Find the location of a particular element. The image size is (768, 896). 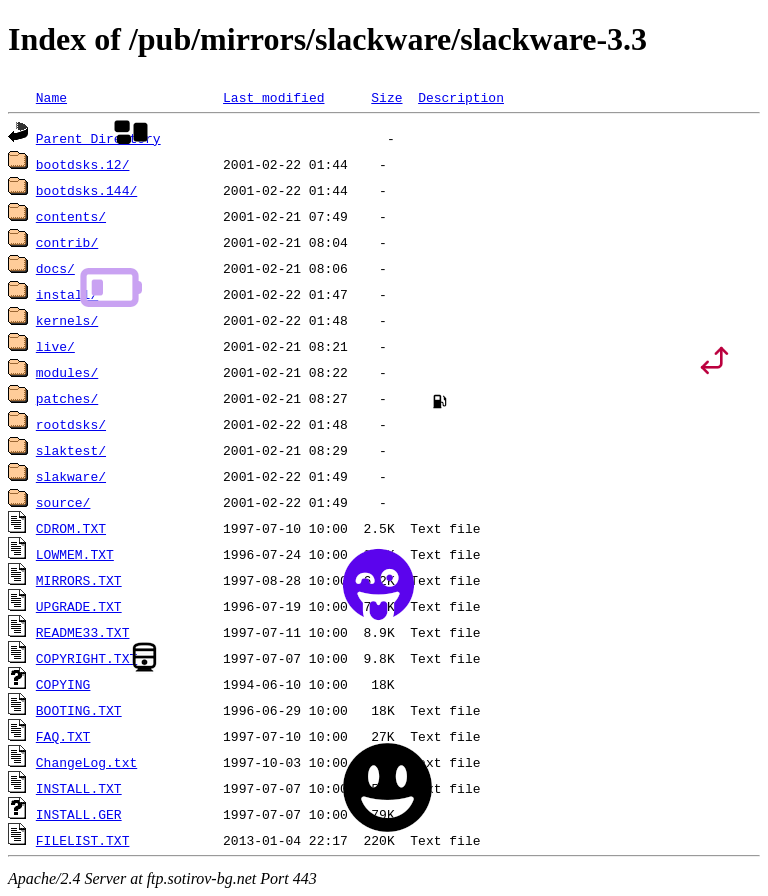

find nearby gas stations is located at coordinates (439, 401).